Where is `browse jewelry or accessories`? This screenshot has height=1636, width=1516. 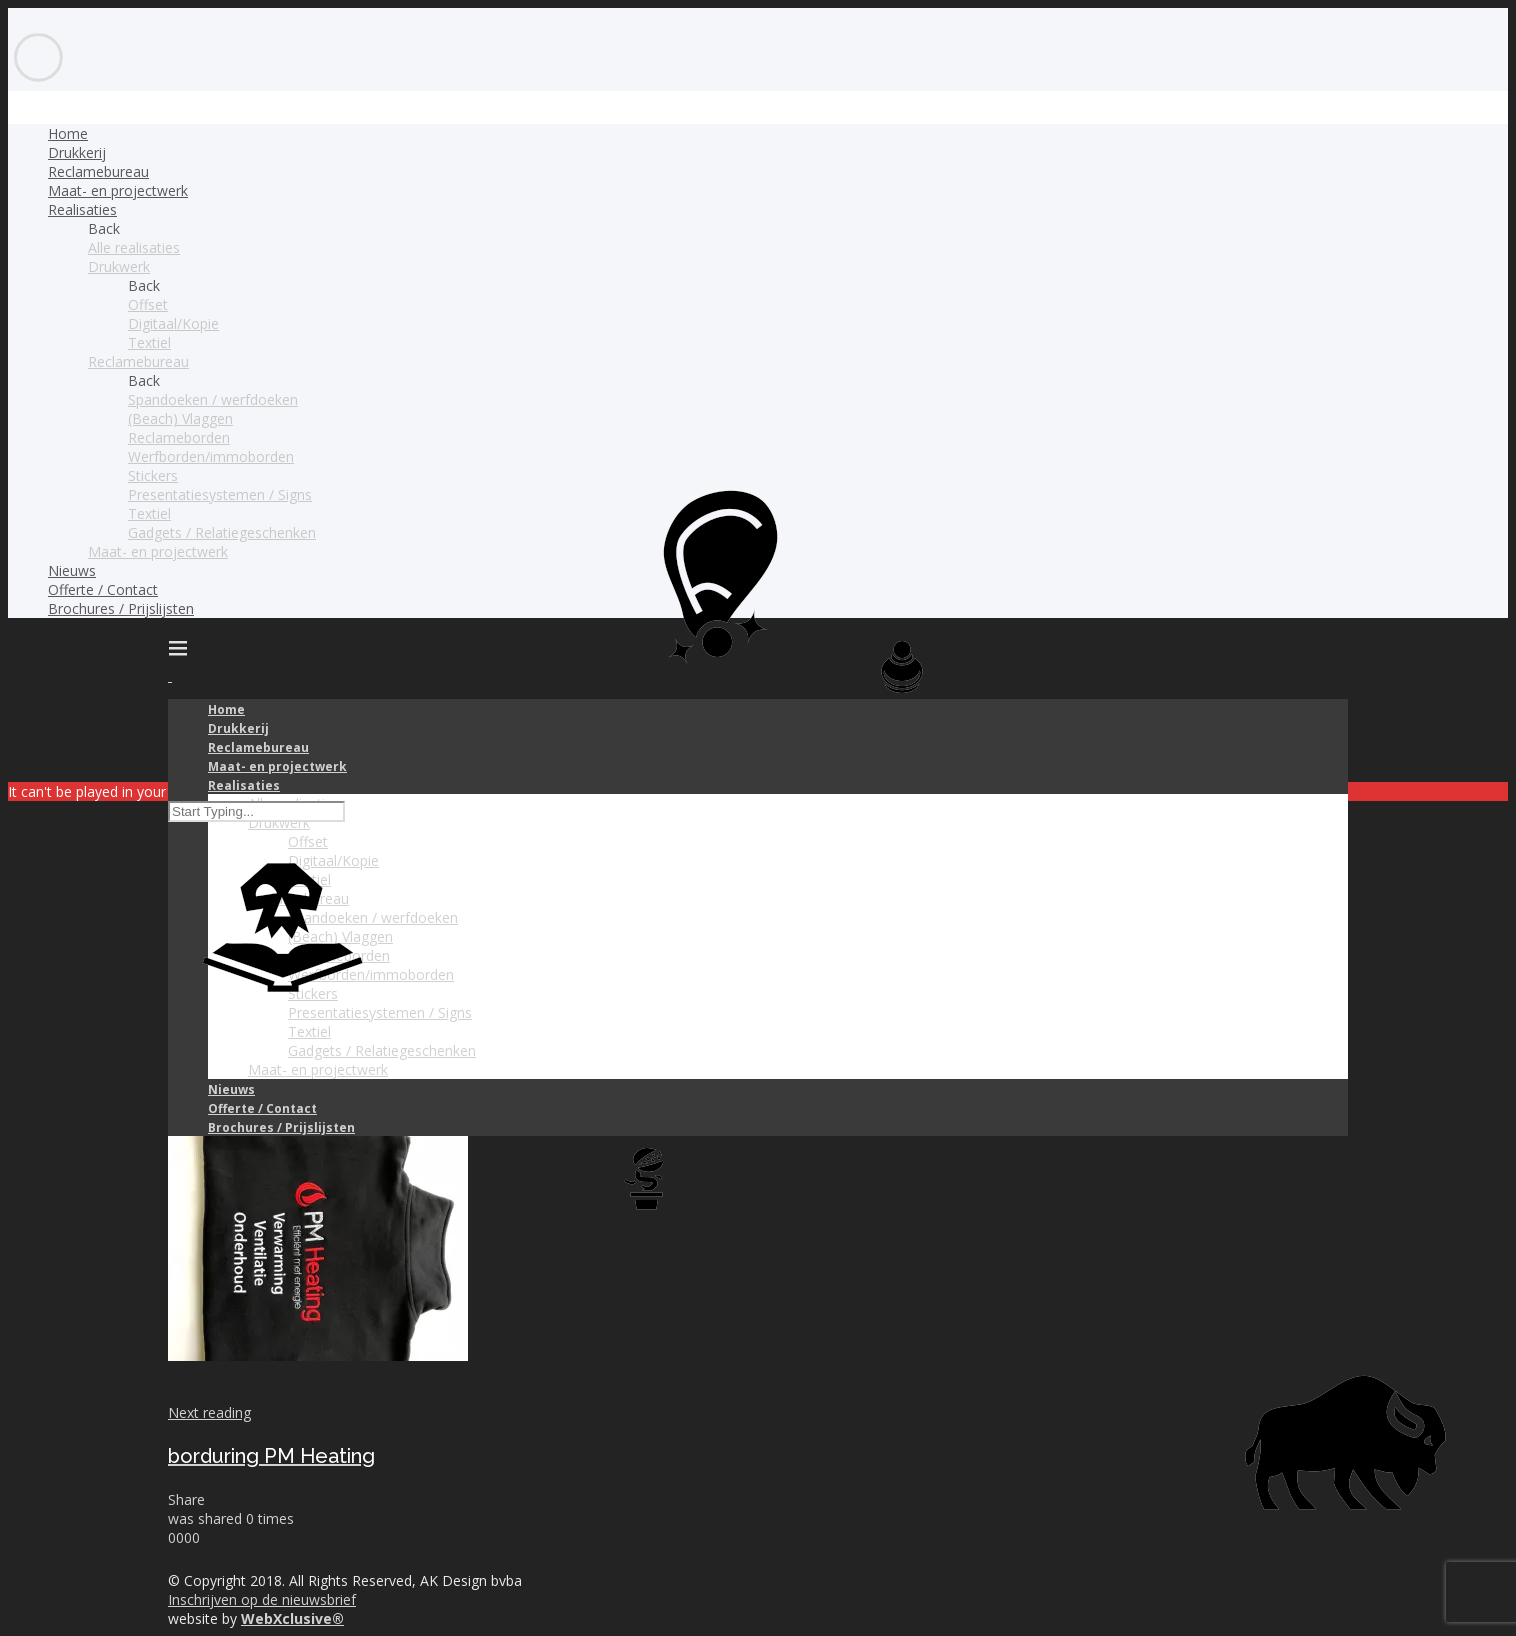
browse jewelry or accessories is located at coordinates (717, 577).